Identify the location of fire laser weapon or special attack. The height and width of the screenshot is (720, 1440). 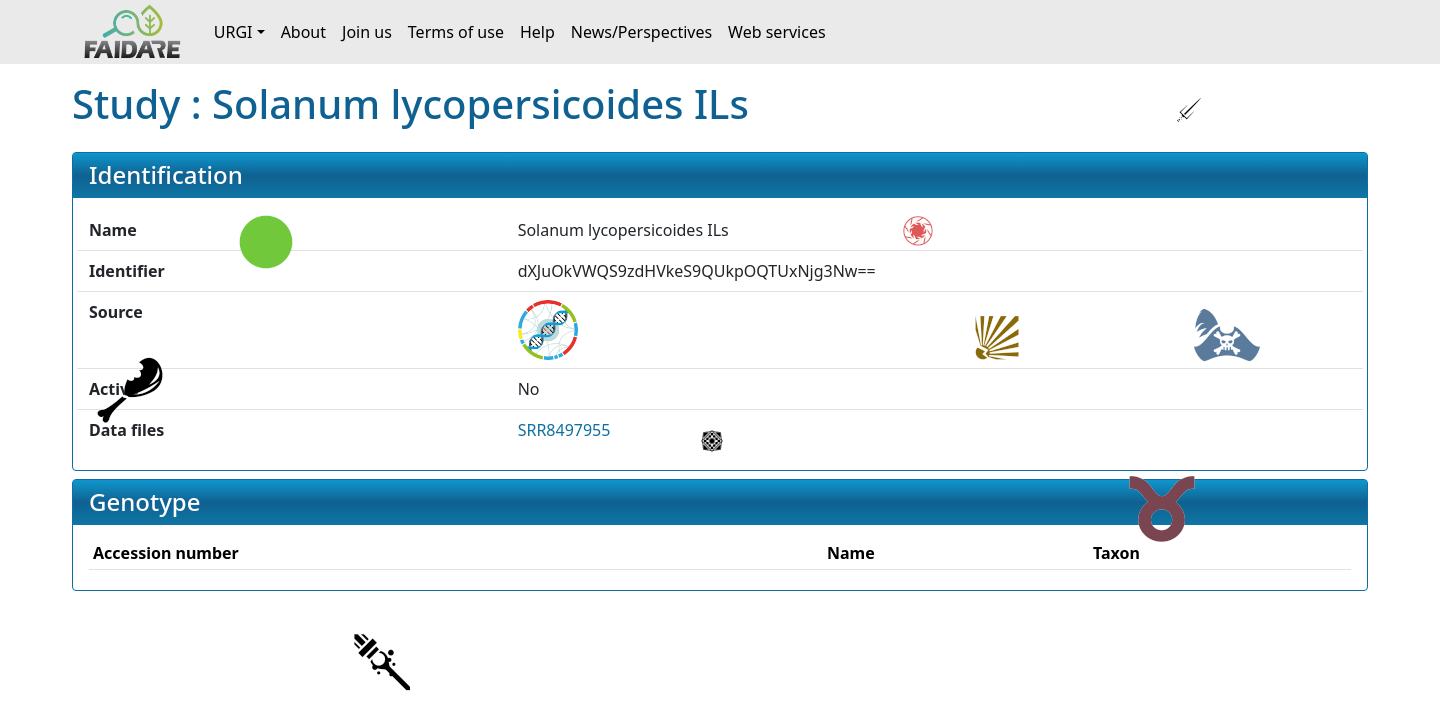
(382, 662).